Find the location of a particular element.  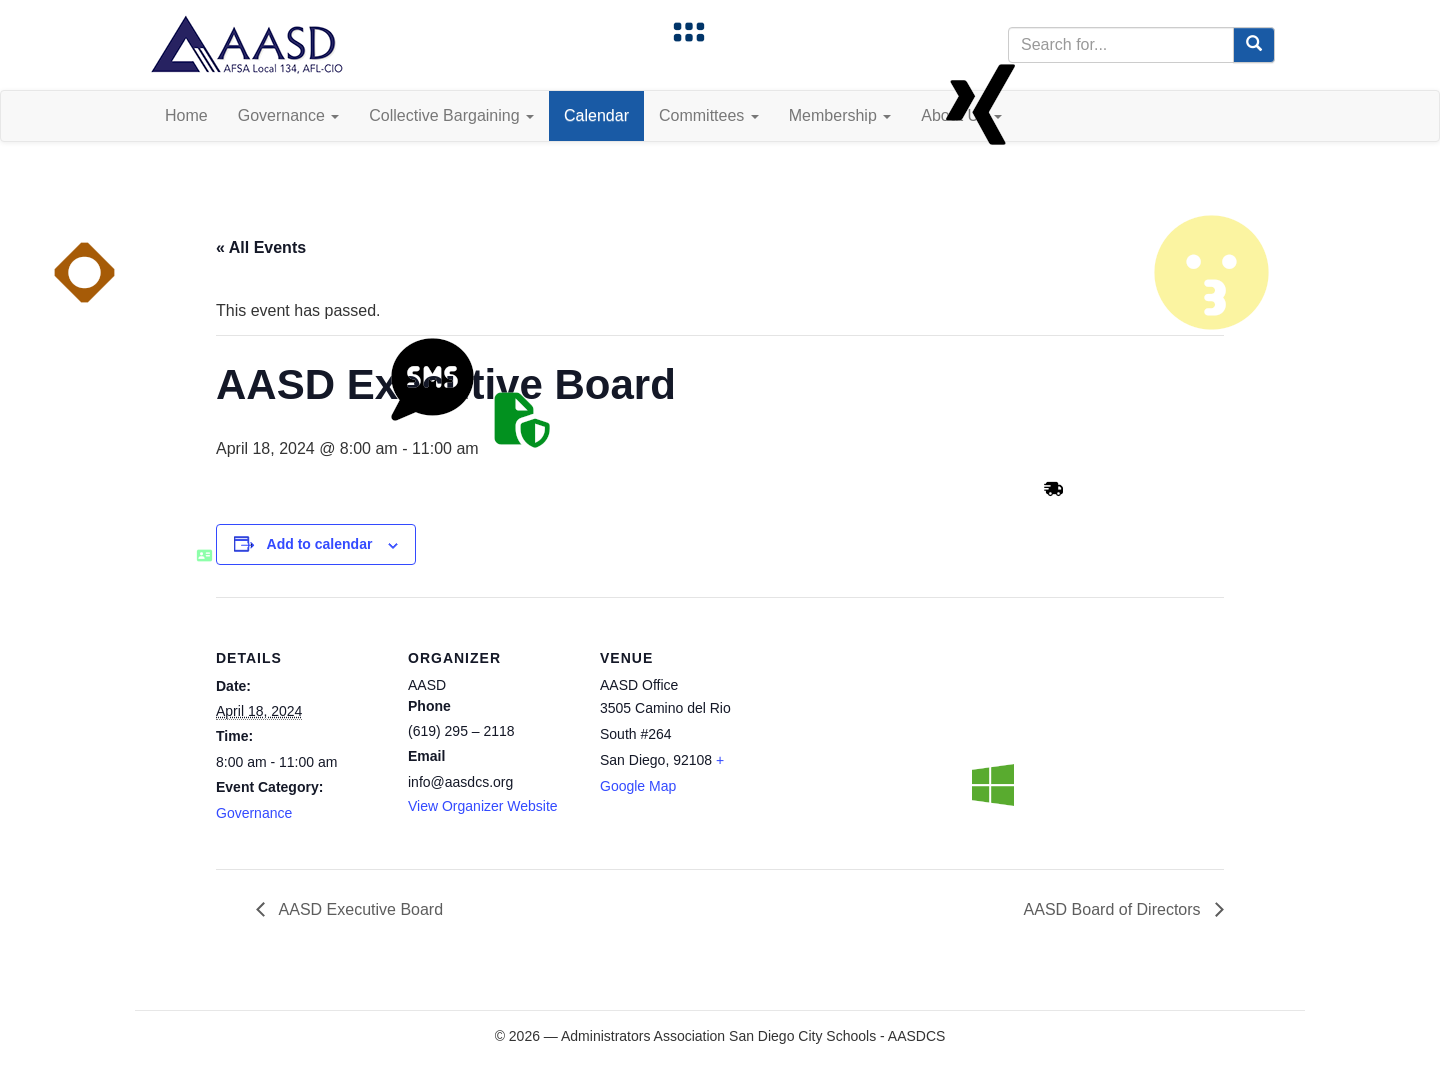

cloudsmith logo is located at coordinates (84, 272).